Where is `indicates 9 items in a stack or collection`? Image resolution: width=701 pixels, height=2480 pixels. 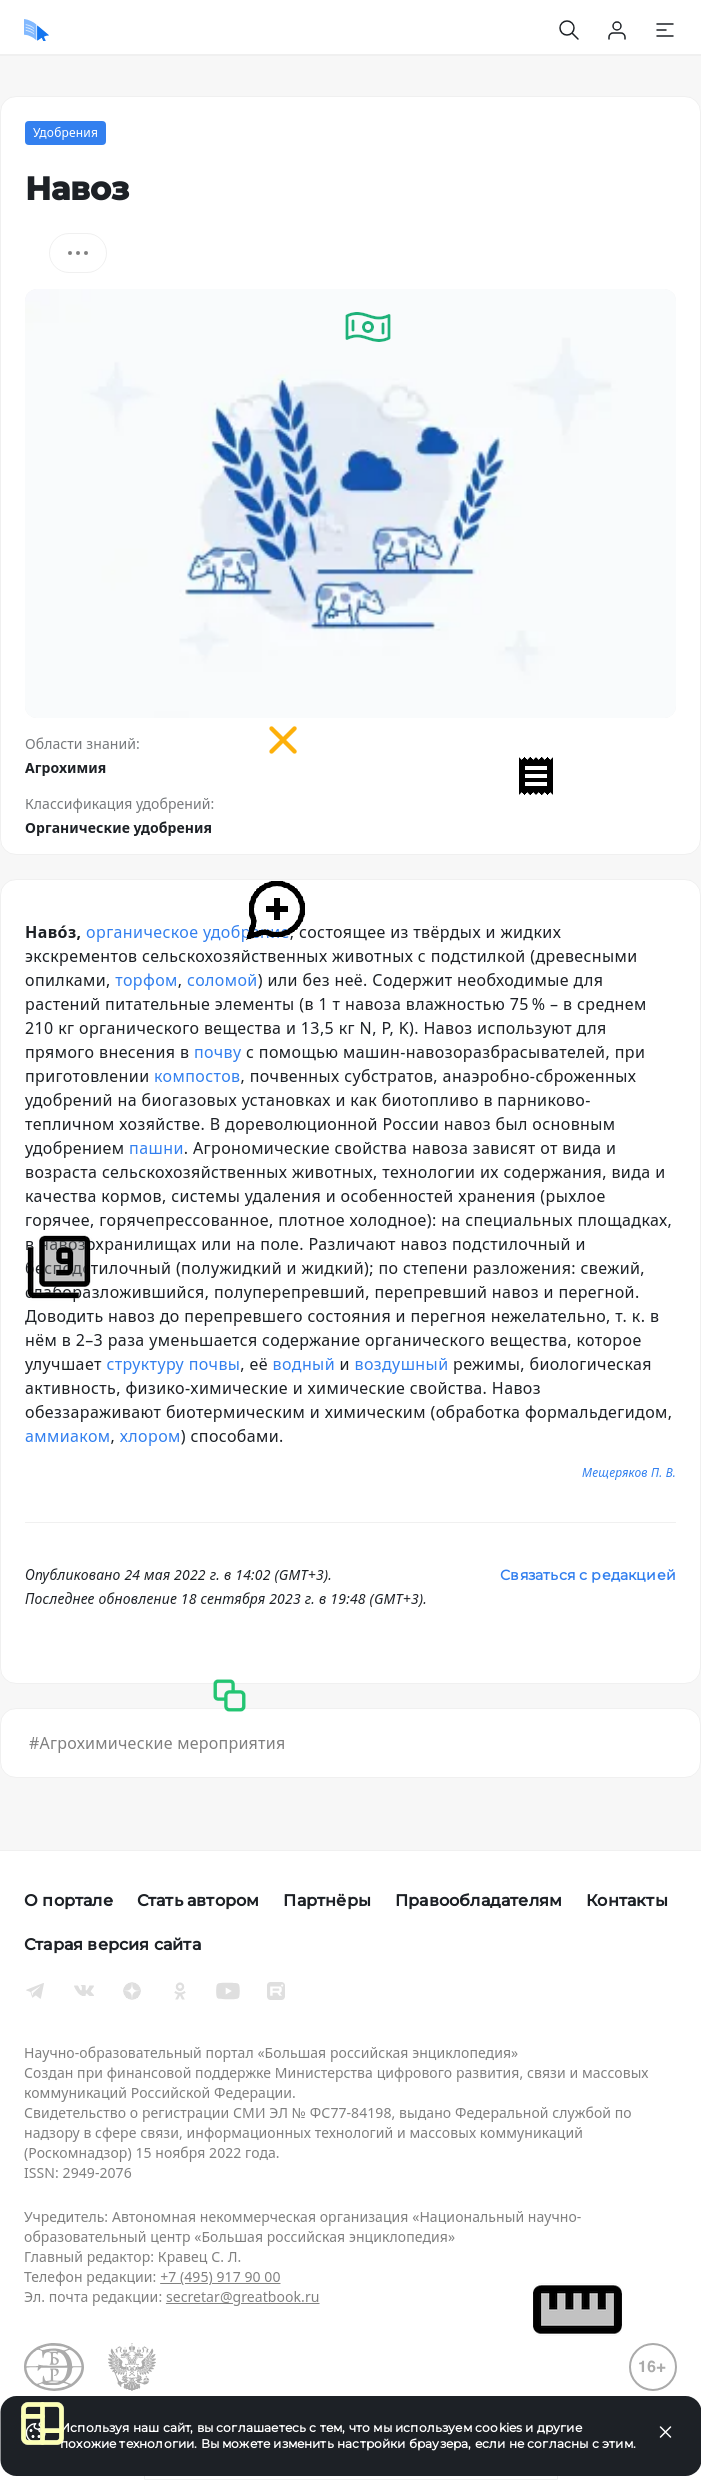
indicates 9 items in a stack or collection is located at coordinates (59, 1267).